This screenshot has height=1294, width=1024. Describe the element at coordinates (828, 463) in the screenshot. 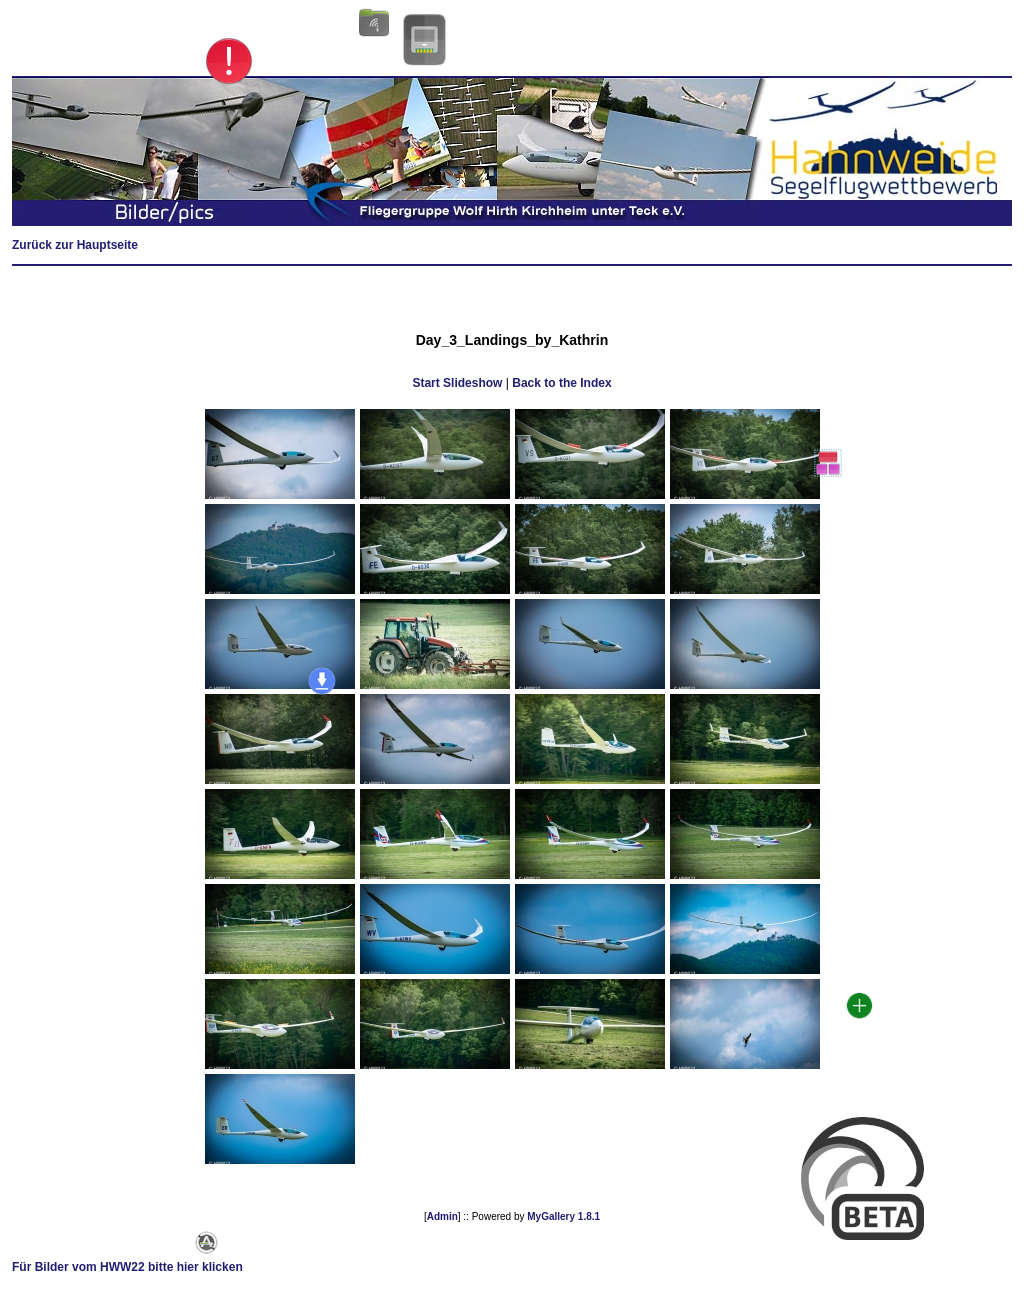

I see `select all items in the current view` at that location.